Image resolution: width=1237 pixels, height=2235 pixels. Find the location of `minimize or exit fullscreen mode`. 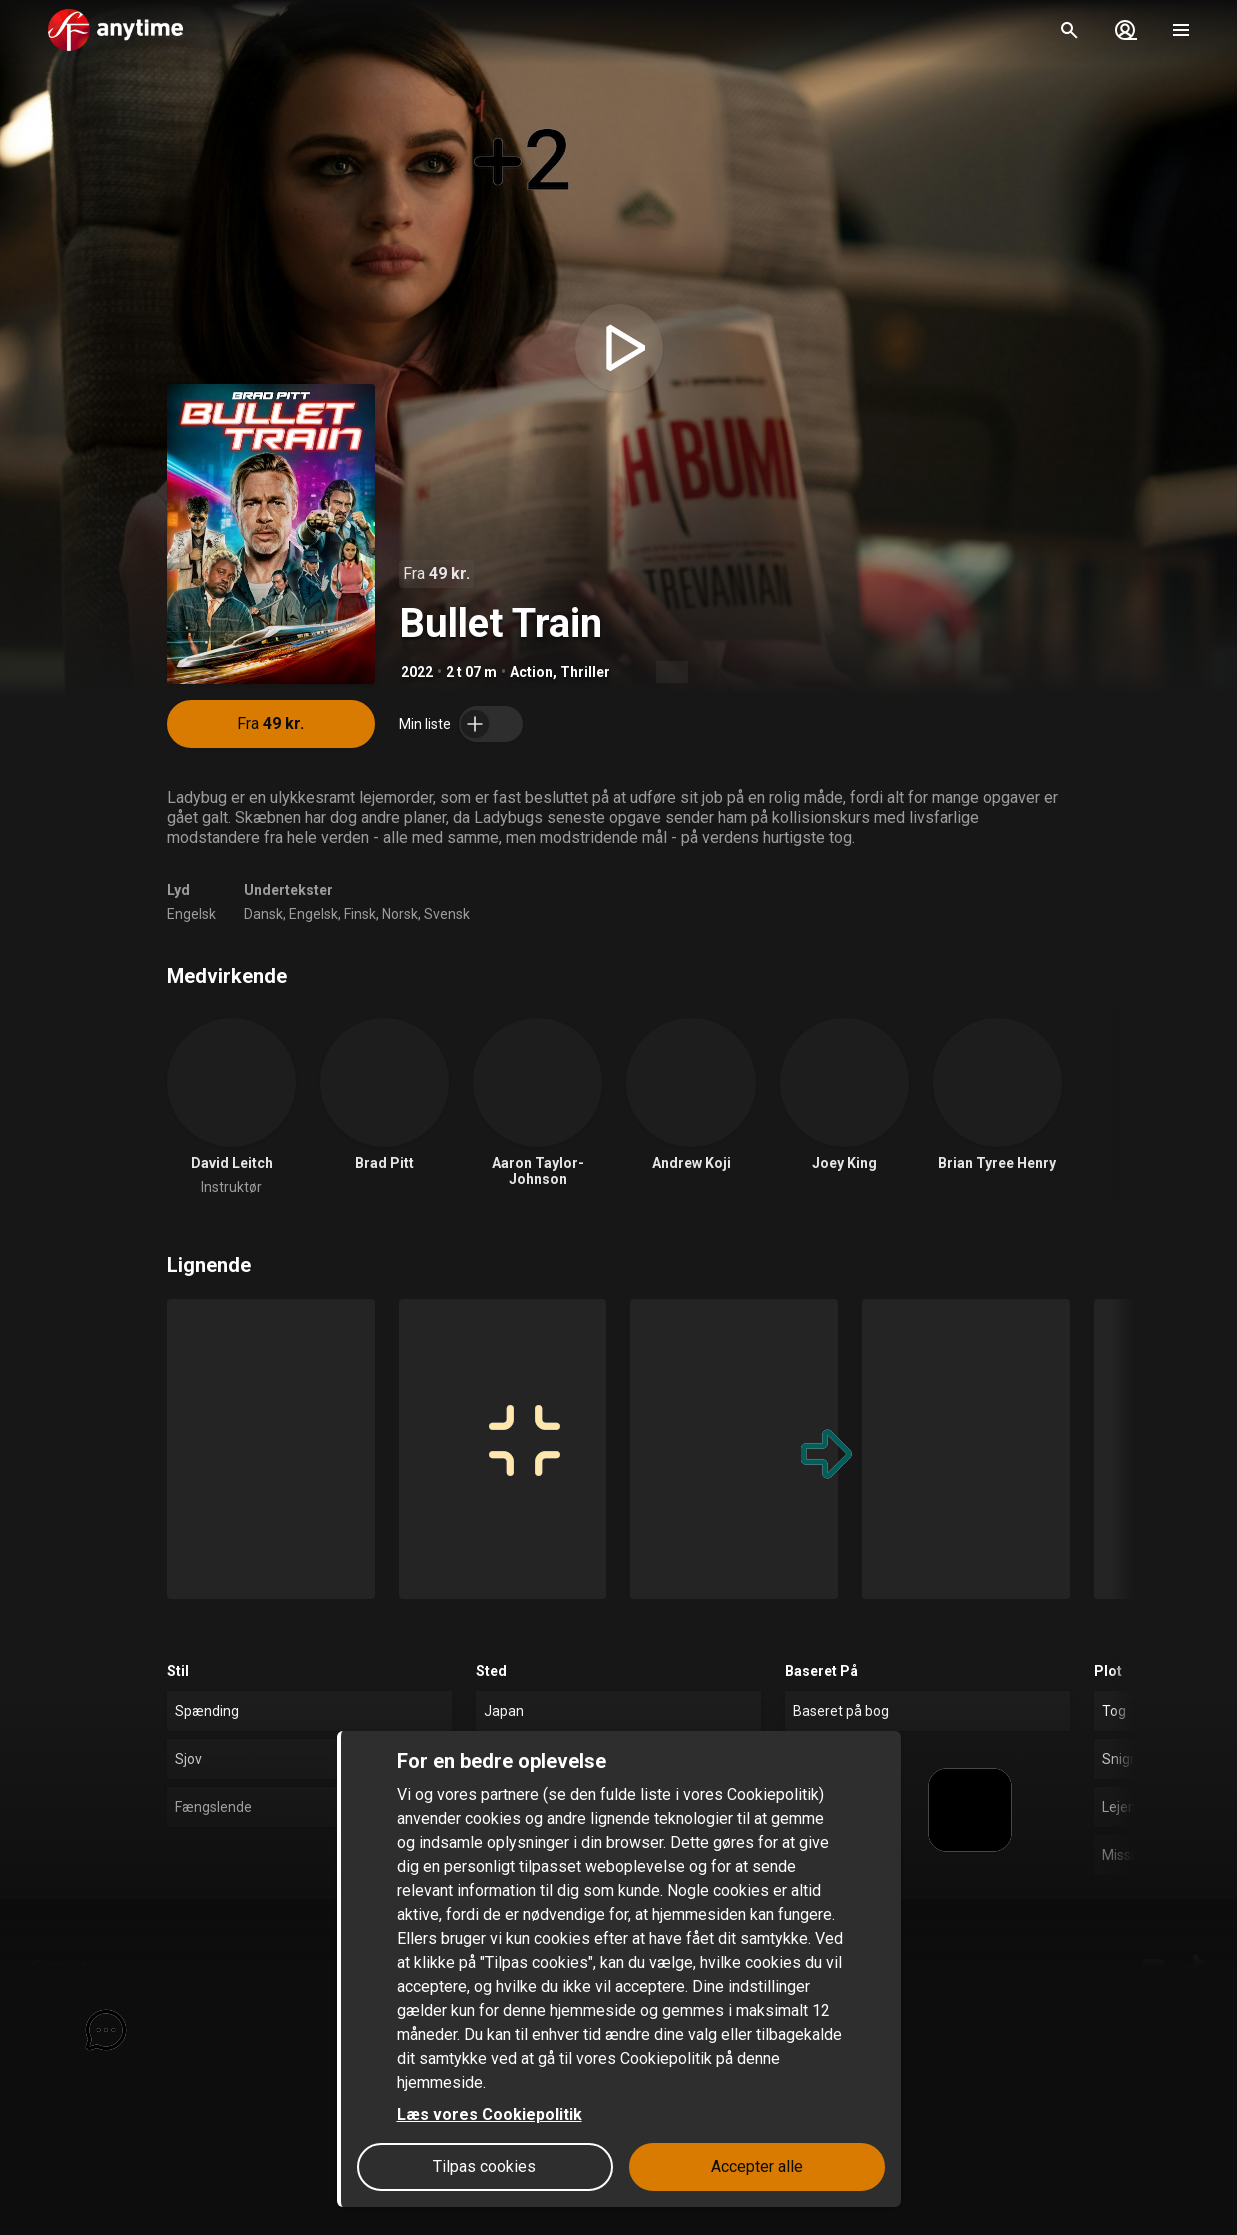

minimize or exit fullscreen mode is located at coordinates (524, 1440).